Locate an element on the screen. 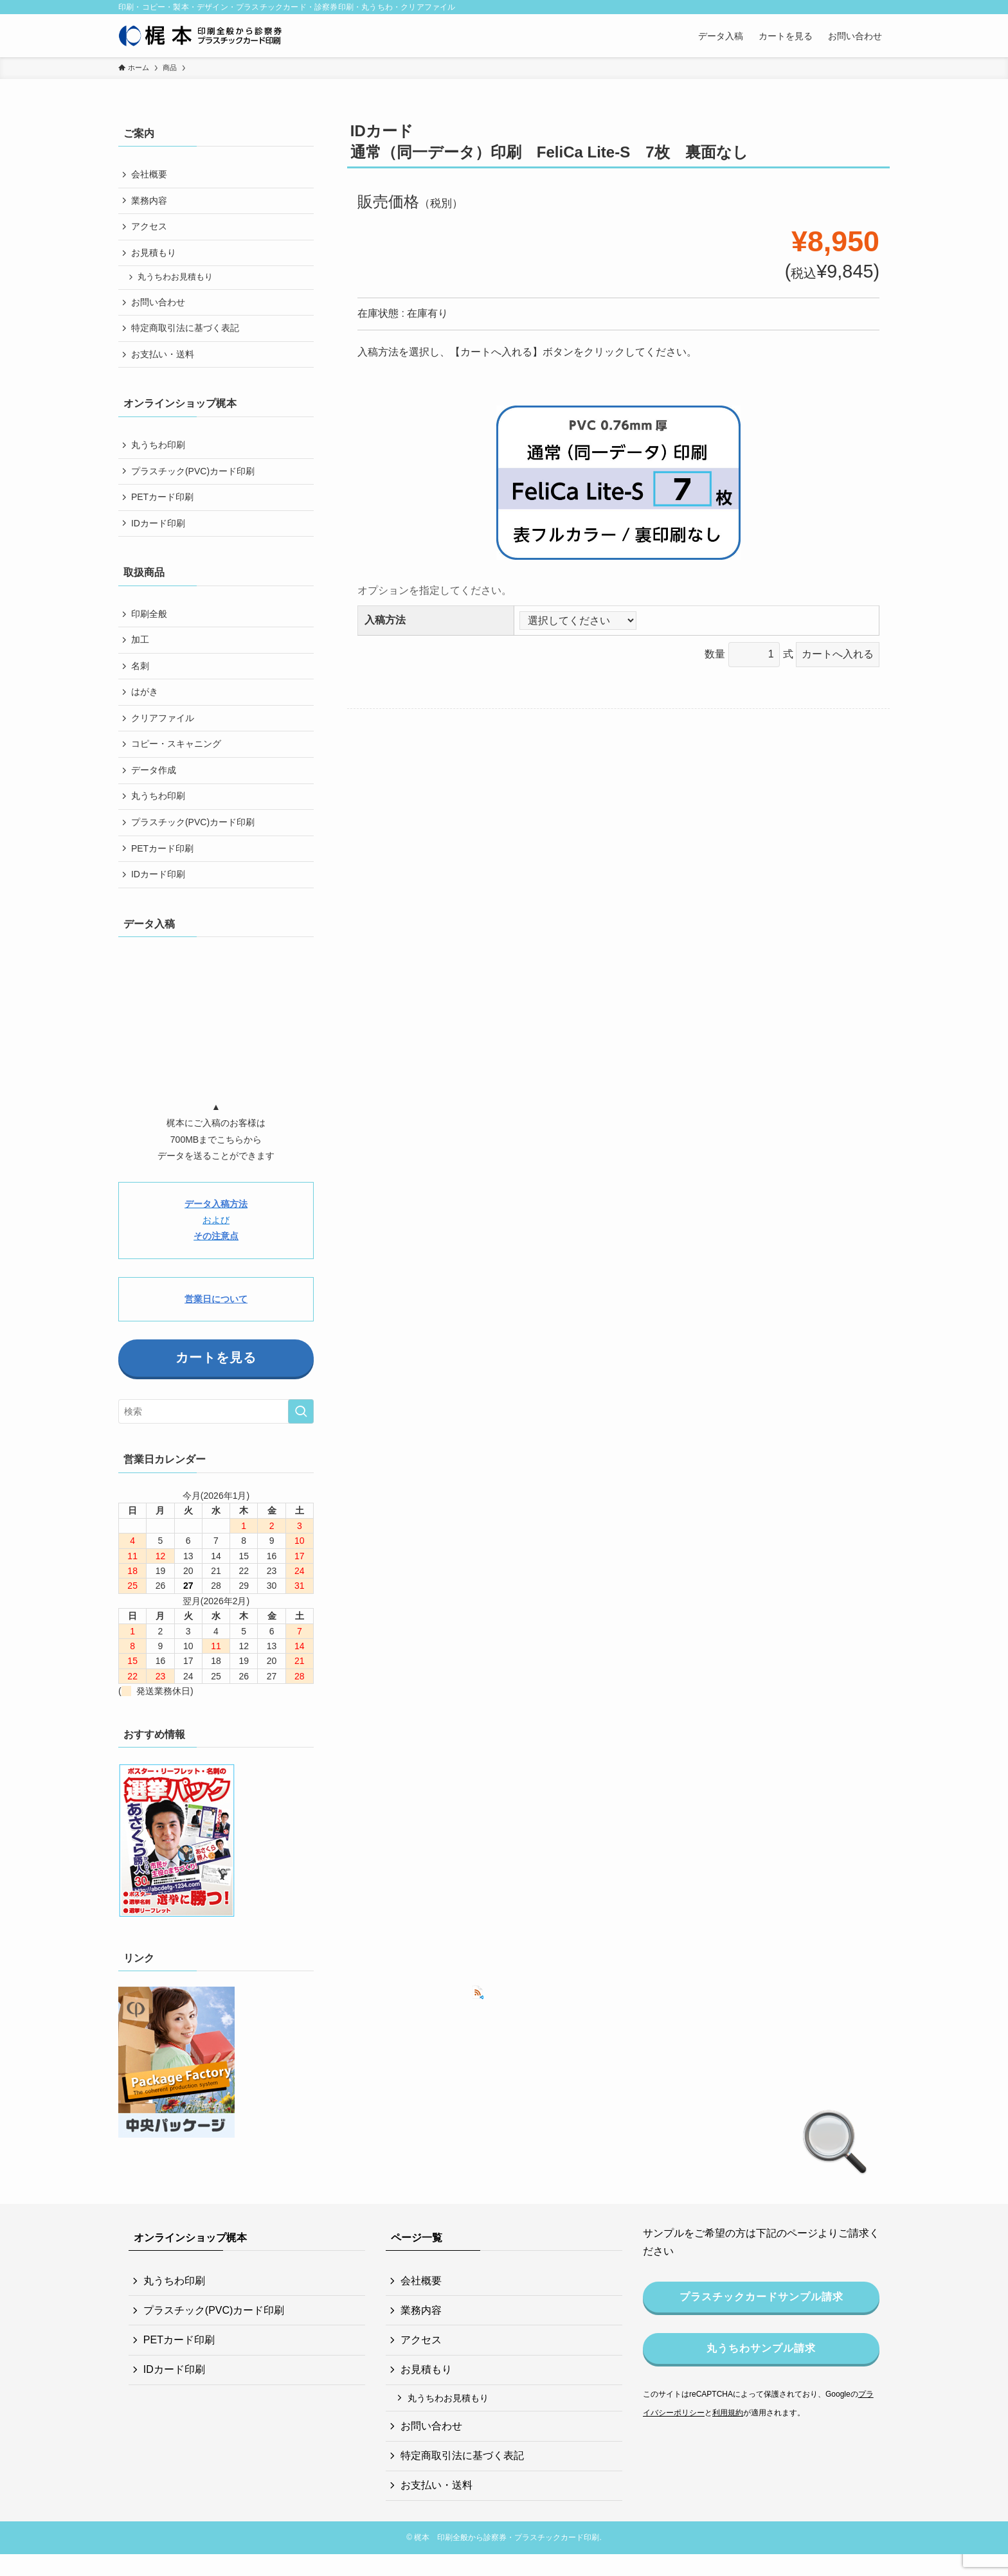  open or edit an xml file in visual studio code is located at coordinates (478, 1992).